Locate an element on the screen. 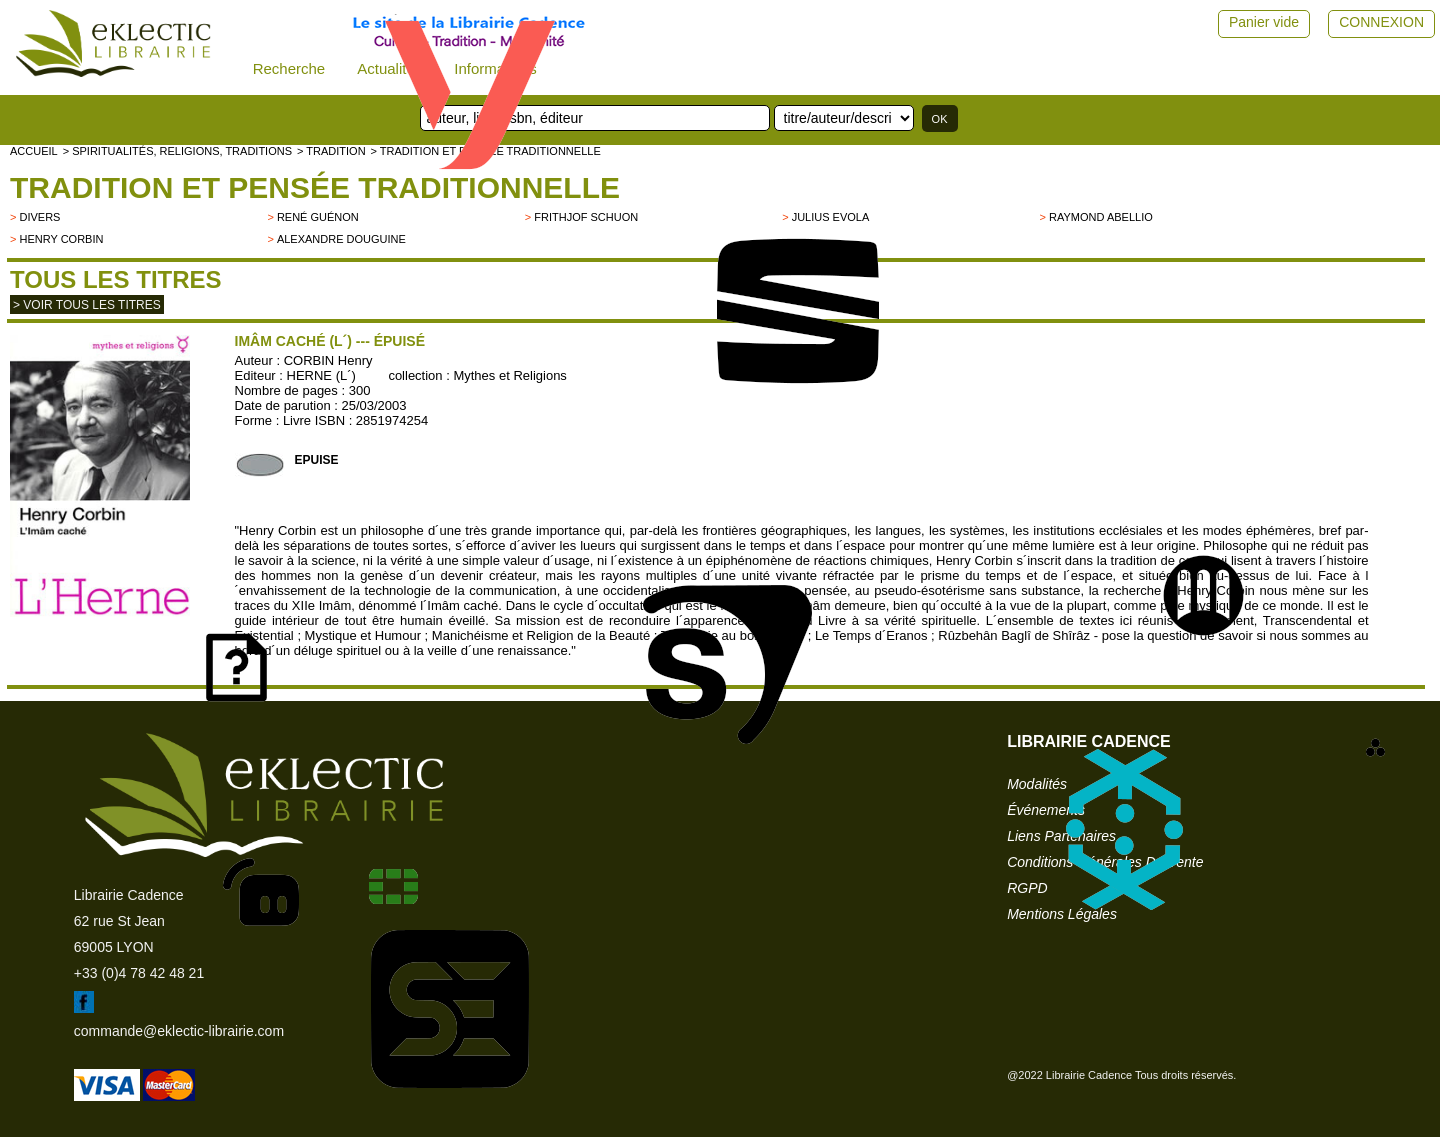 The image size is (1440, 1137). fortinet brand logo is located at coordinates (393, 886).